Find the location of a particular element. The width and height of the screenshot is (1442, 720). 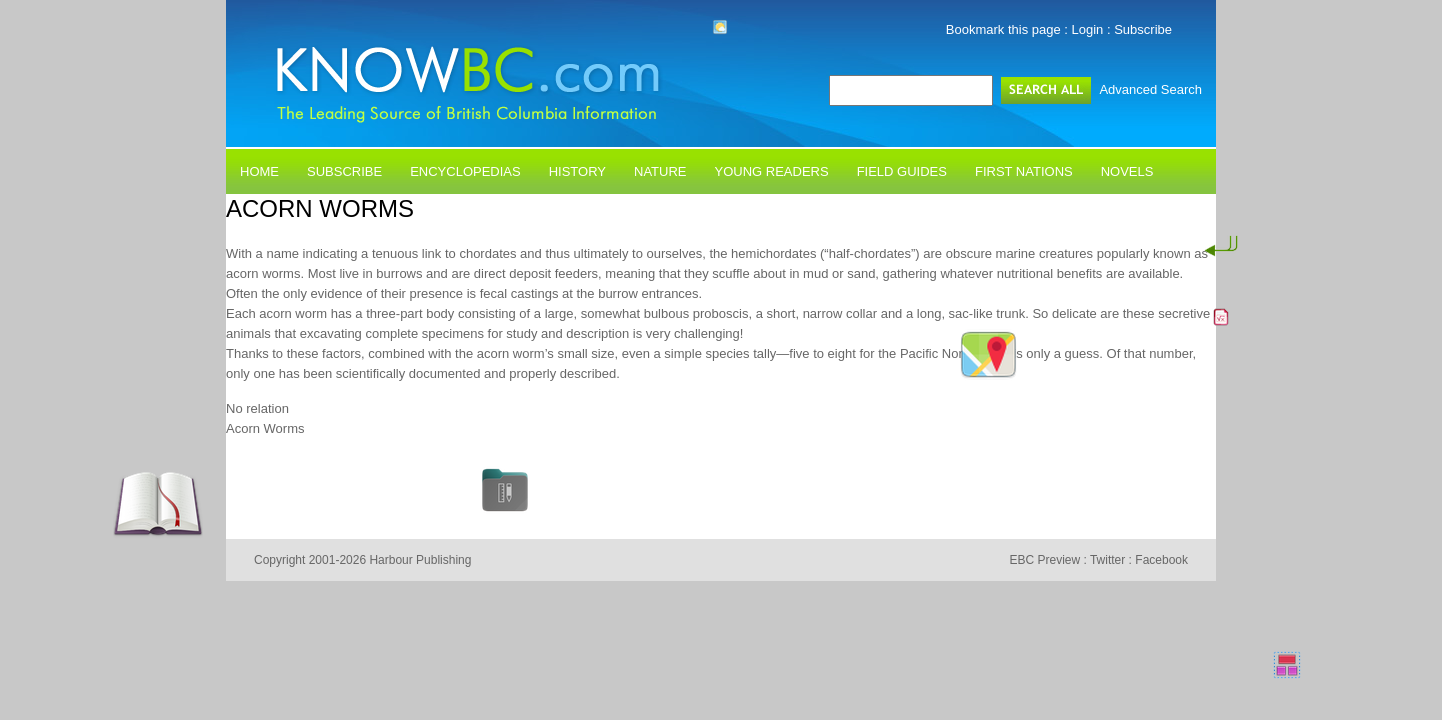

select all items in the current view is located at coordinates (1287, 665).